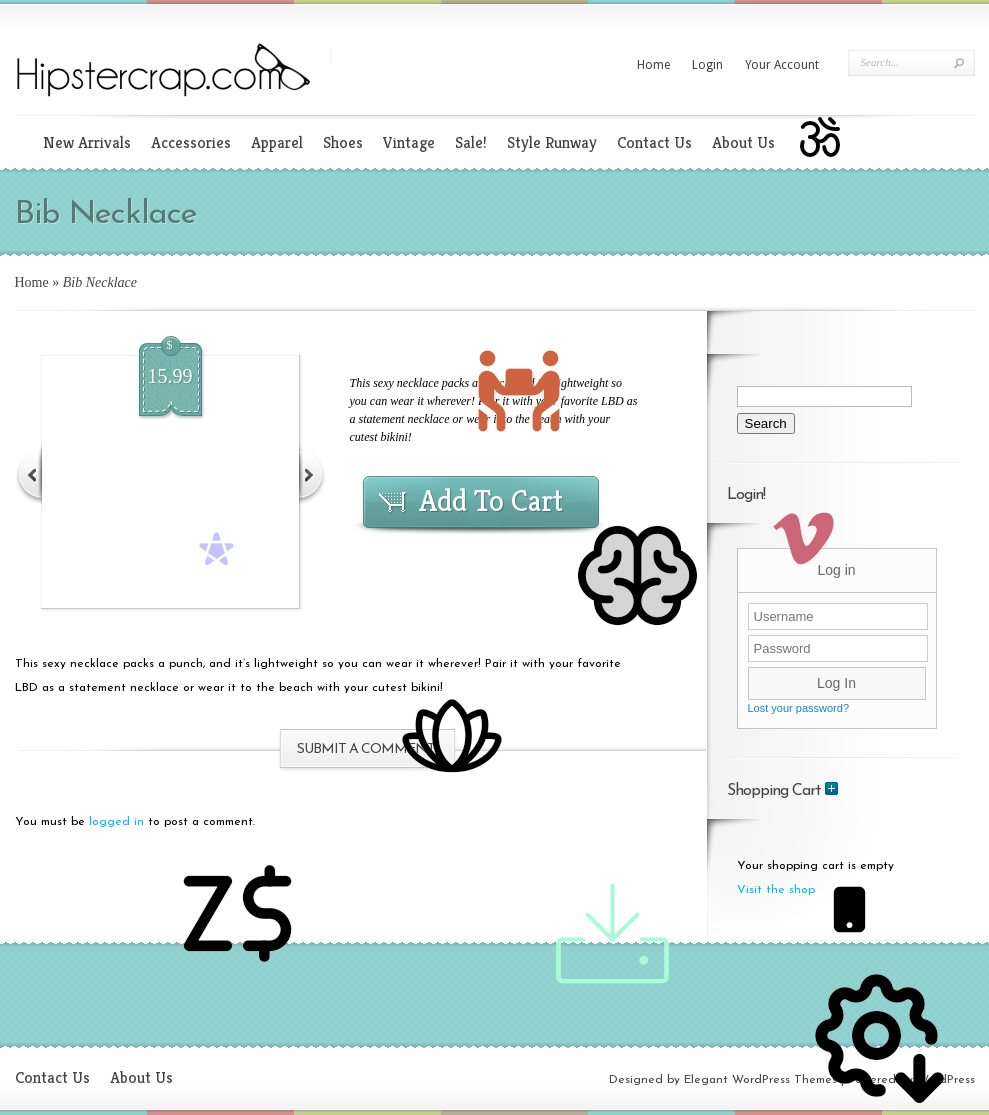  What do you see at coordinates (849, 909) in the screenshot?
I see `indicates mobile device or smartphone` at bounding box center [849, 909].